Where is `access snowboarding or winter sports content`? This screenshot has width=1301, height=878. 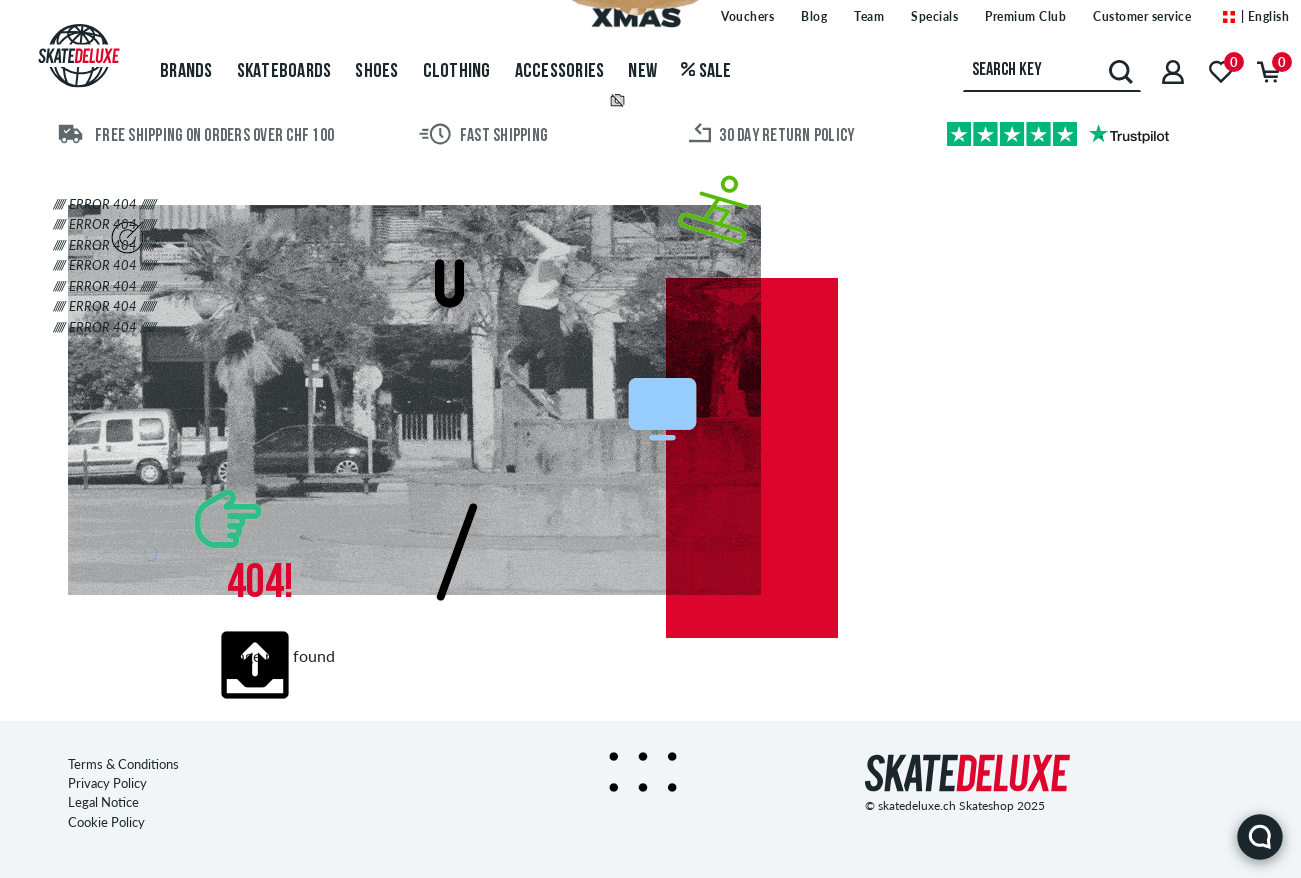
access snowboarding or winter sports content is located at coordinates (717, 209).